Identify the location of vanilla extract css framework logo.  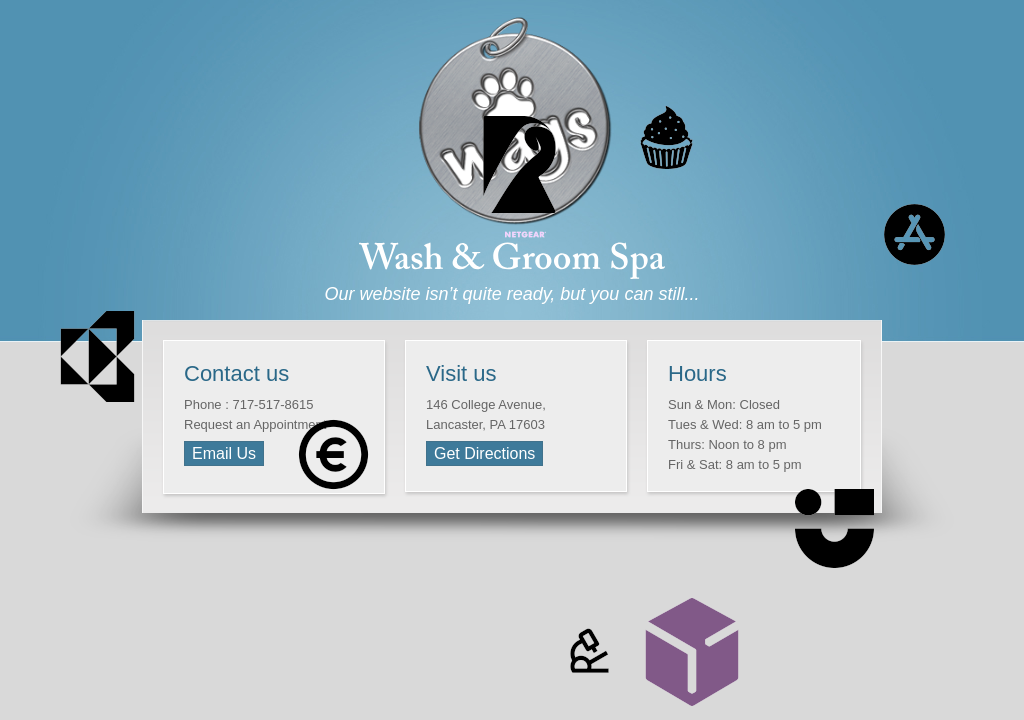
(666, 137).